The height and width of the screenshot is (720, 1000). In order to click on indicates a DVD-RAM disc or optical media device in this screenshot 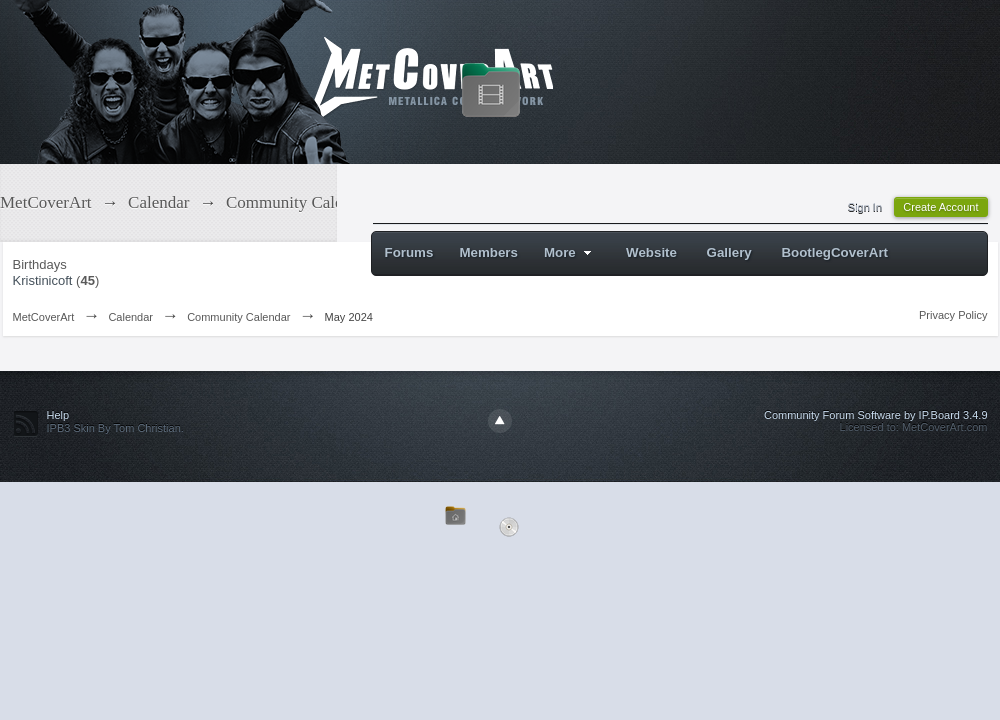, I will do `click(509, 527)`.